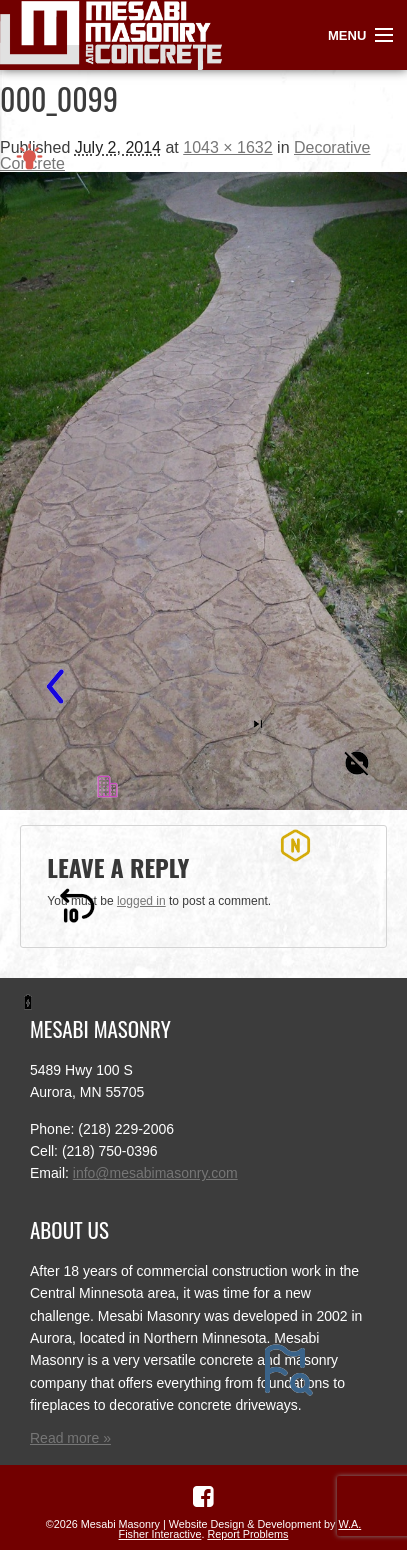  I want to click on indicates battery is fully charged while connected to power, so click(28, 1002).